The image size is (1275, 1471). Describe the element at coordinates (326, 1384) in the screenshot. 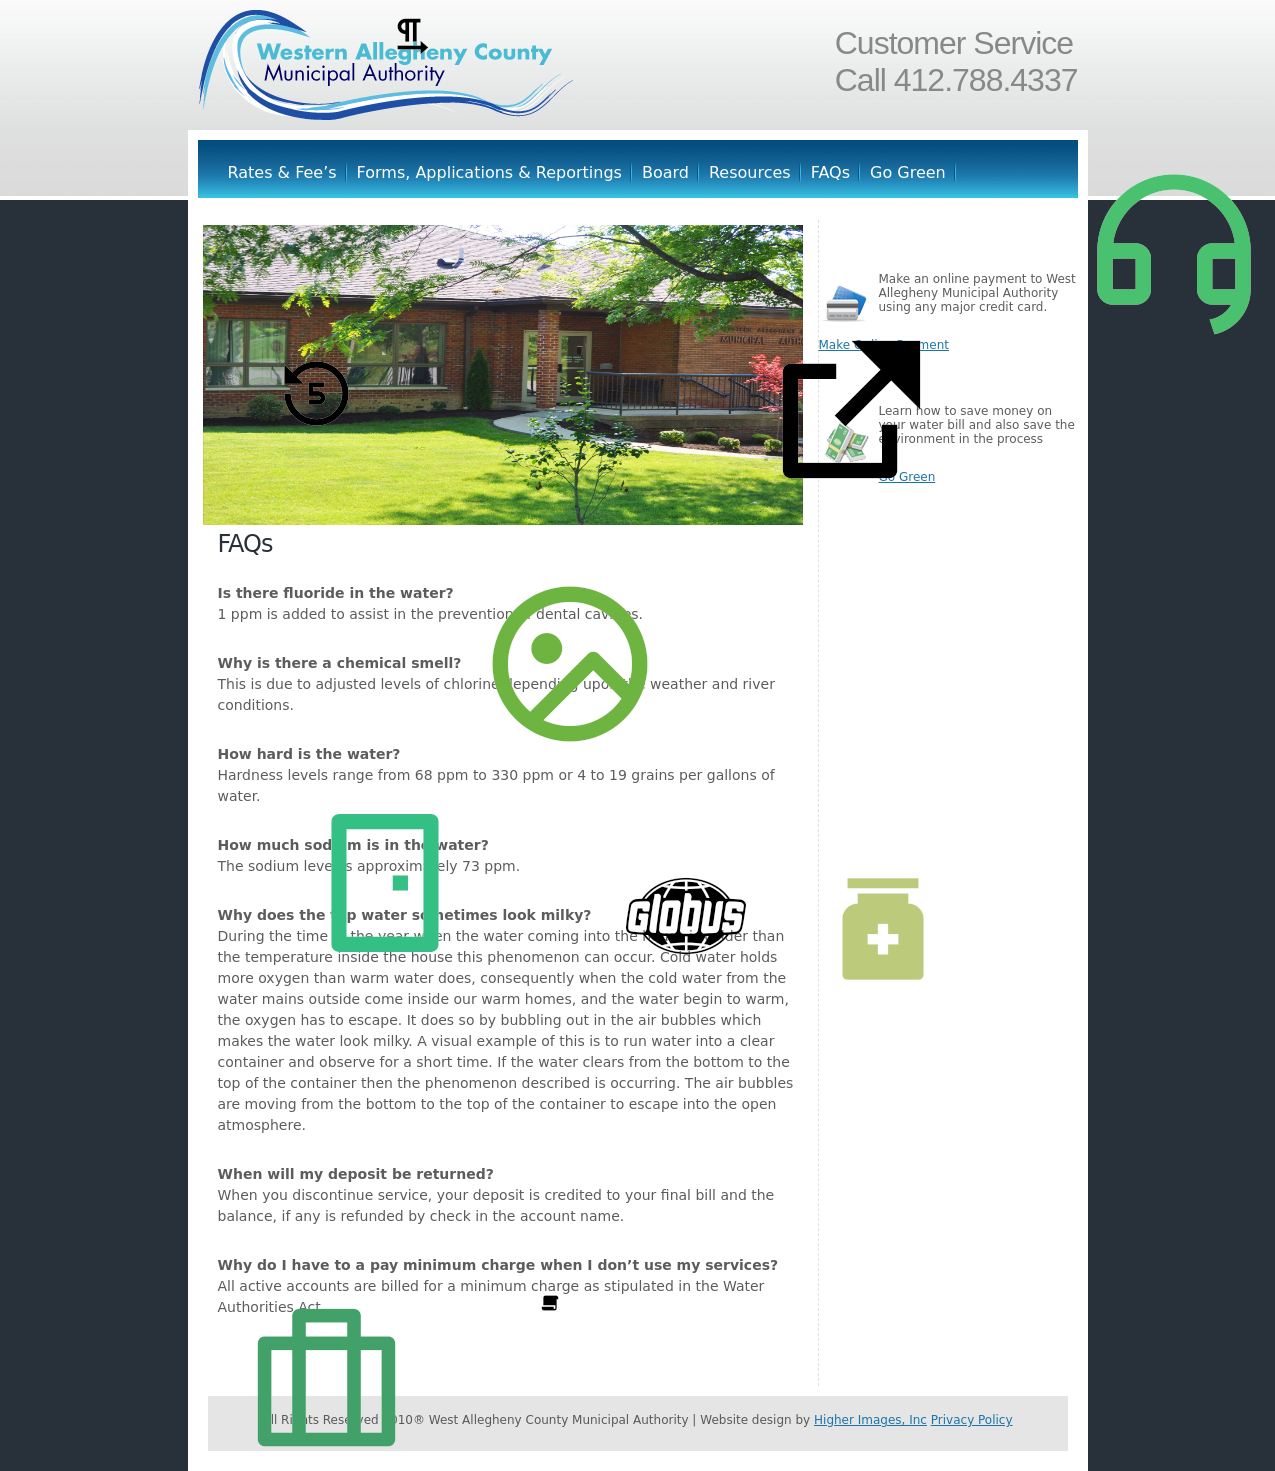

I see `access work or business documents` at that location.